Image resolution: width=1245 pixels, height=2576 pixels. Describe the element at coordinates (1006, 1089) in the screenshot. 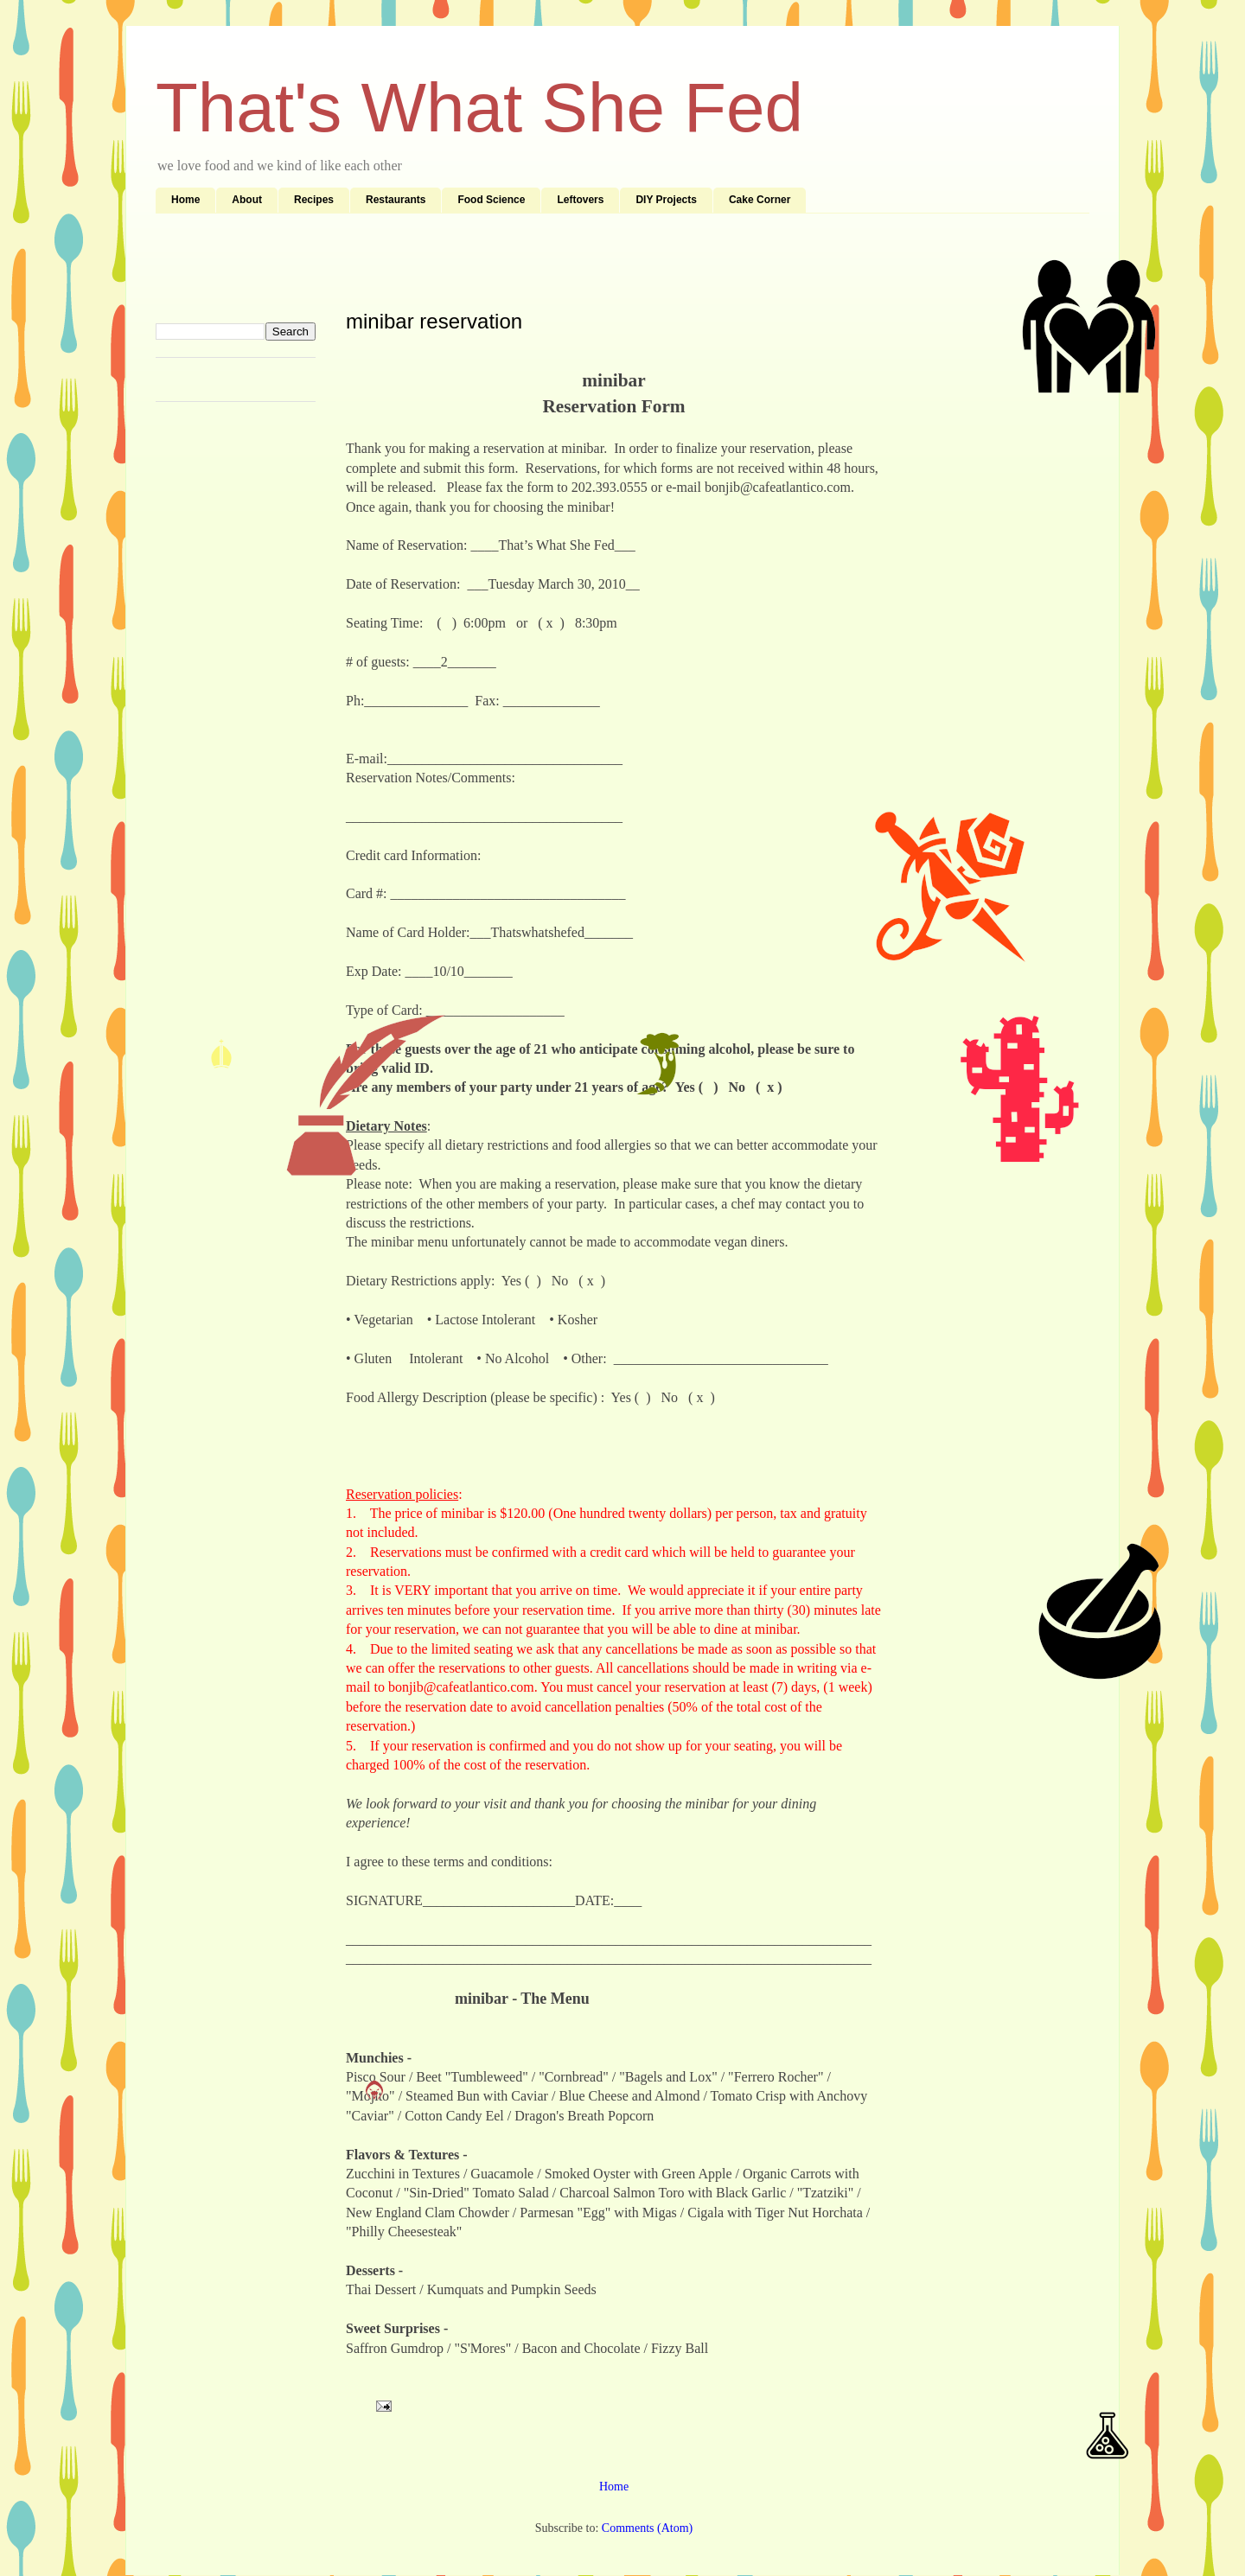

I see `desert or arid environment indicator` at that location.